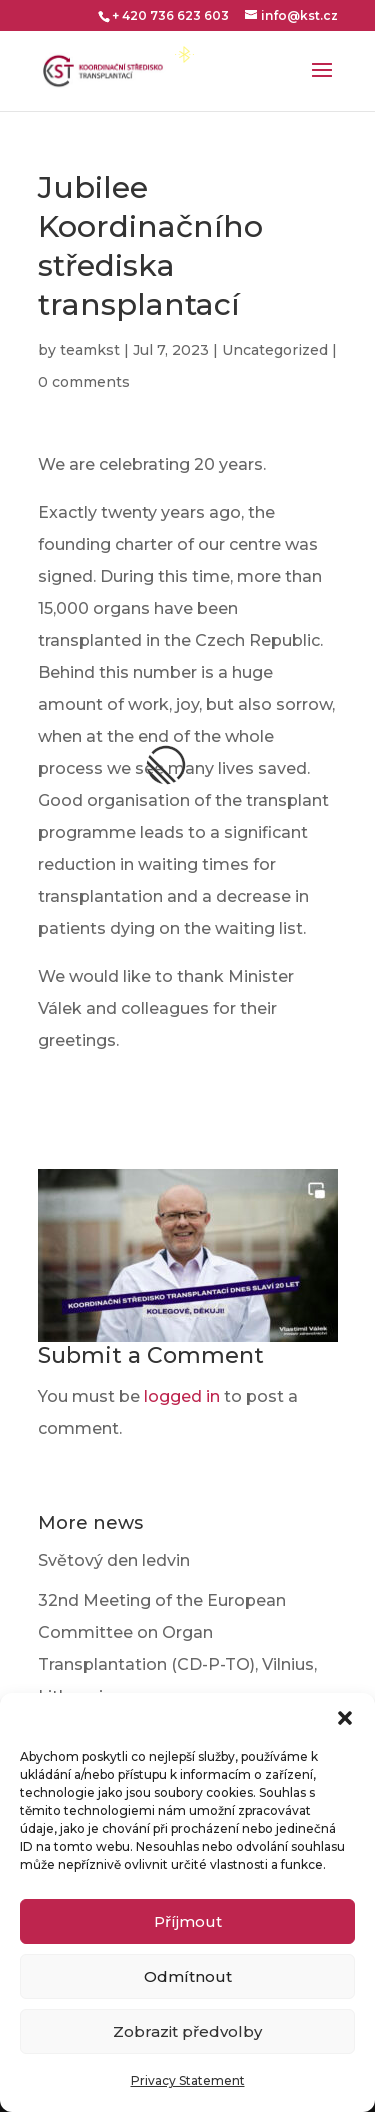 The width and height of the screenshot is (375, 2112). What do you see at coordinates (184, 54) in the screenshot?
I see `bluetooth is enabled and active` at bounding box center [184, 54].